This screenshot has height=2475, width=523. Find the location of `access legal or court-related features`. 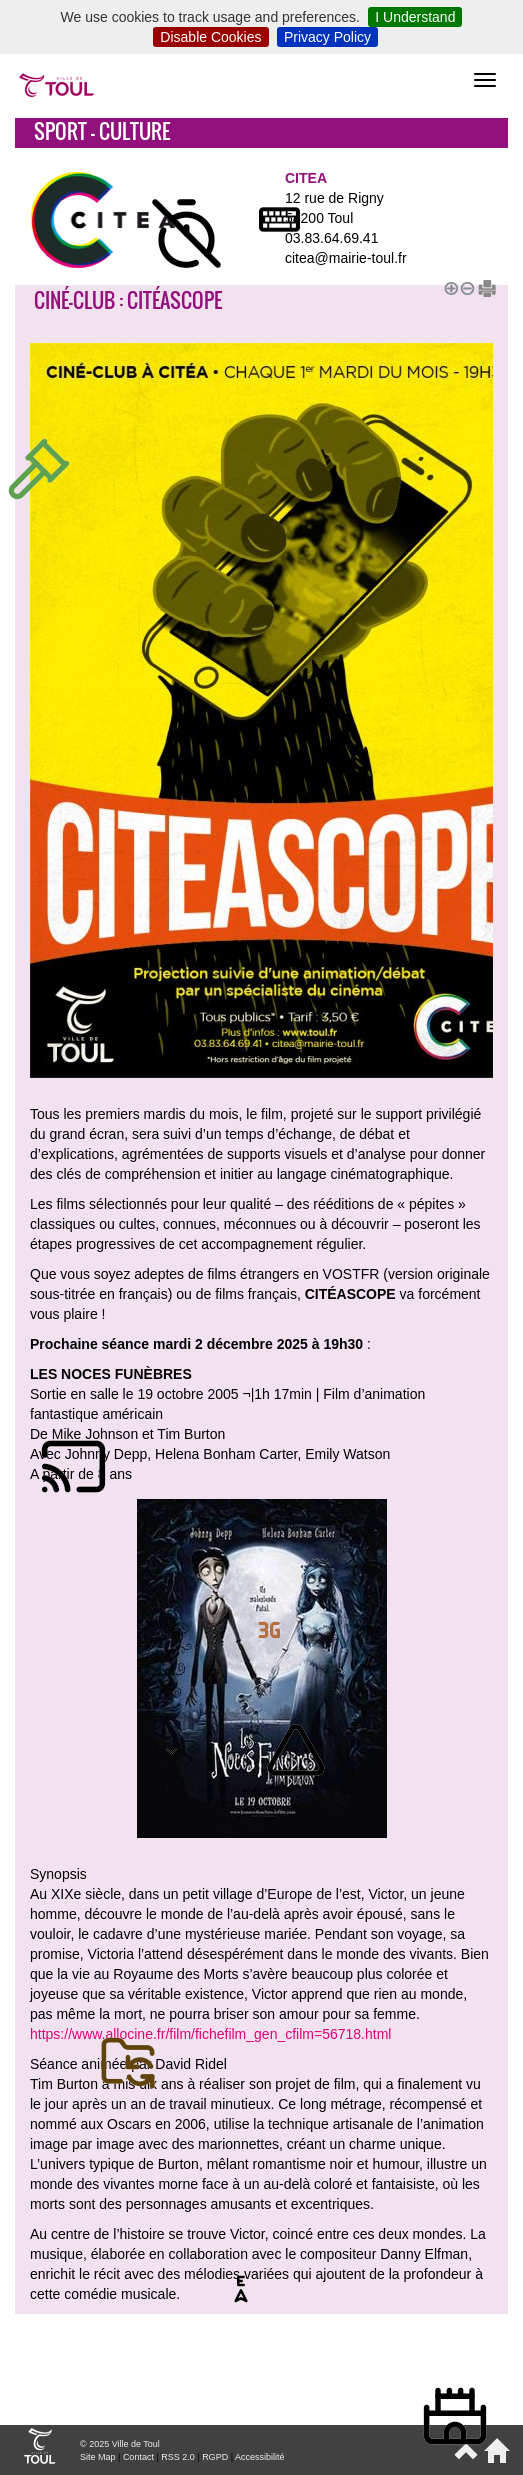

access legal or court-related features is located at coordinates (39, 469).